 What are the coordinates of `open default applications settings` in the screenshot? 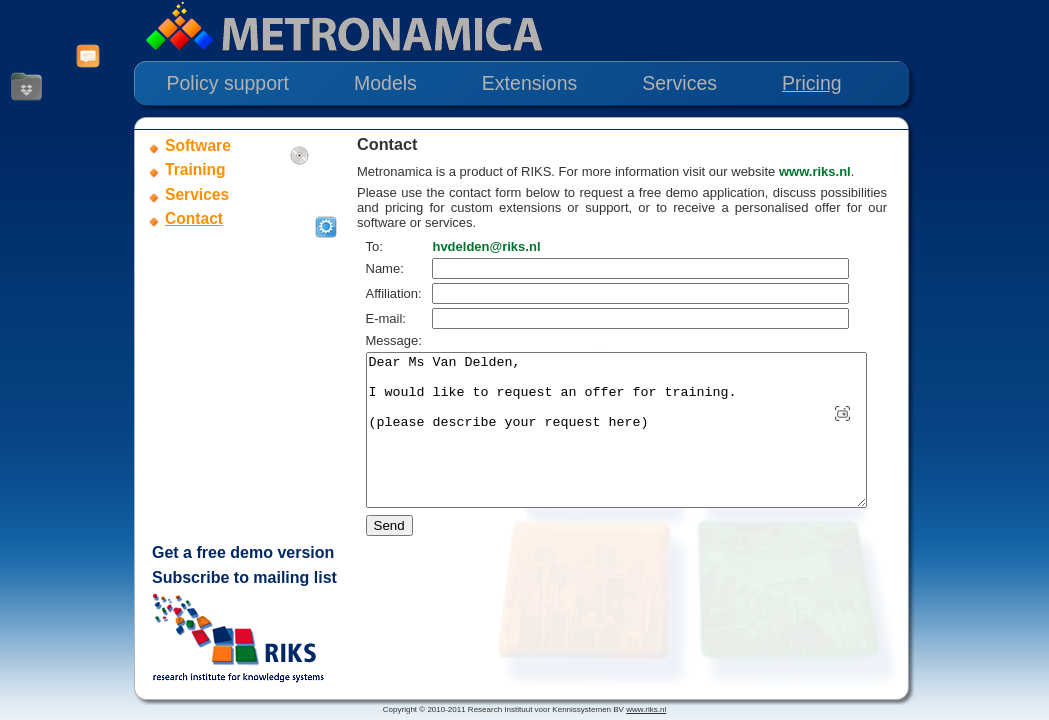 It's located at (326, 227).